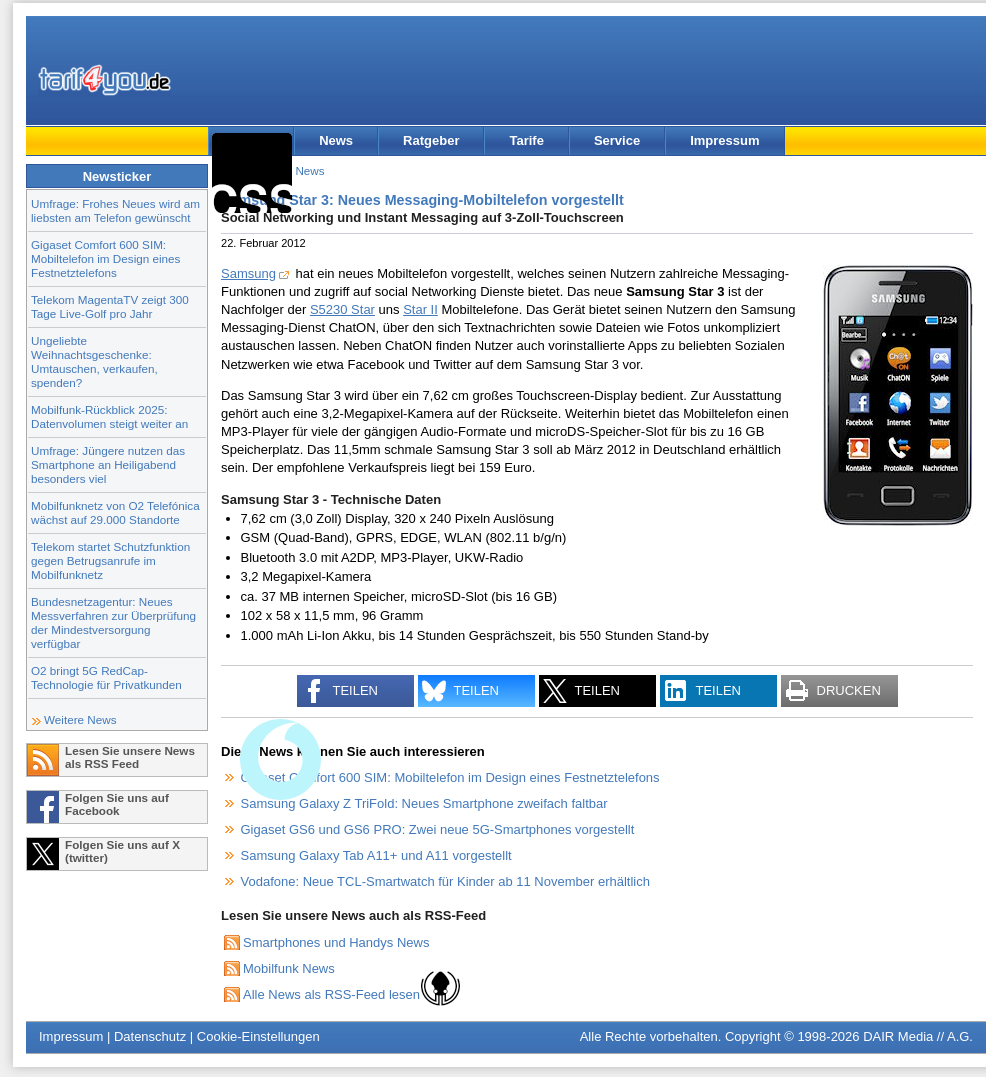  I want to click on open GitKraken git client, so click(440, 988).